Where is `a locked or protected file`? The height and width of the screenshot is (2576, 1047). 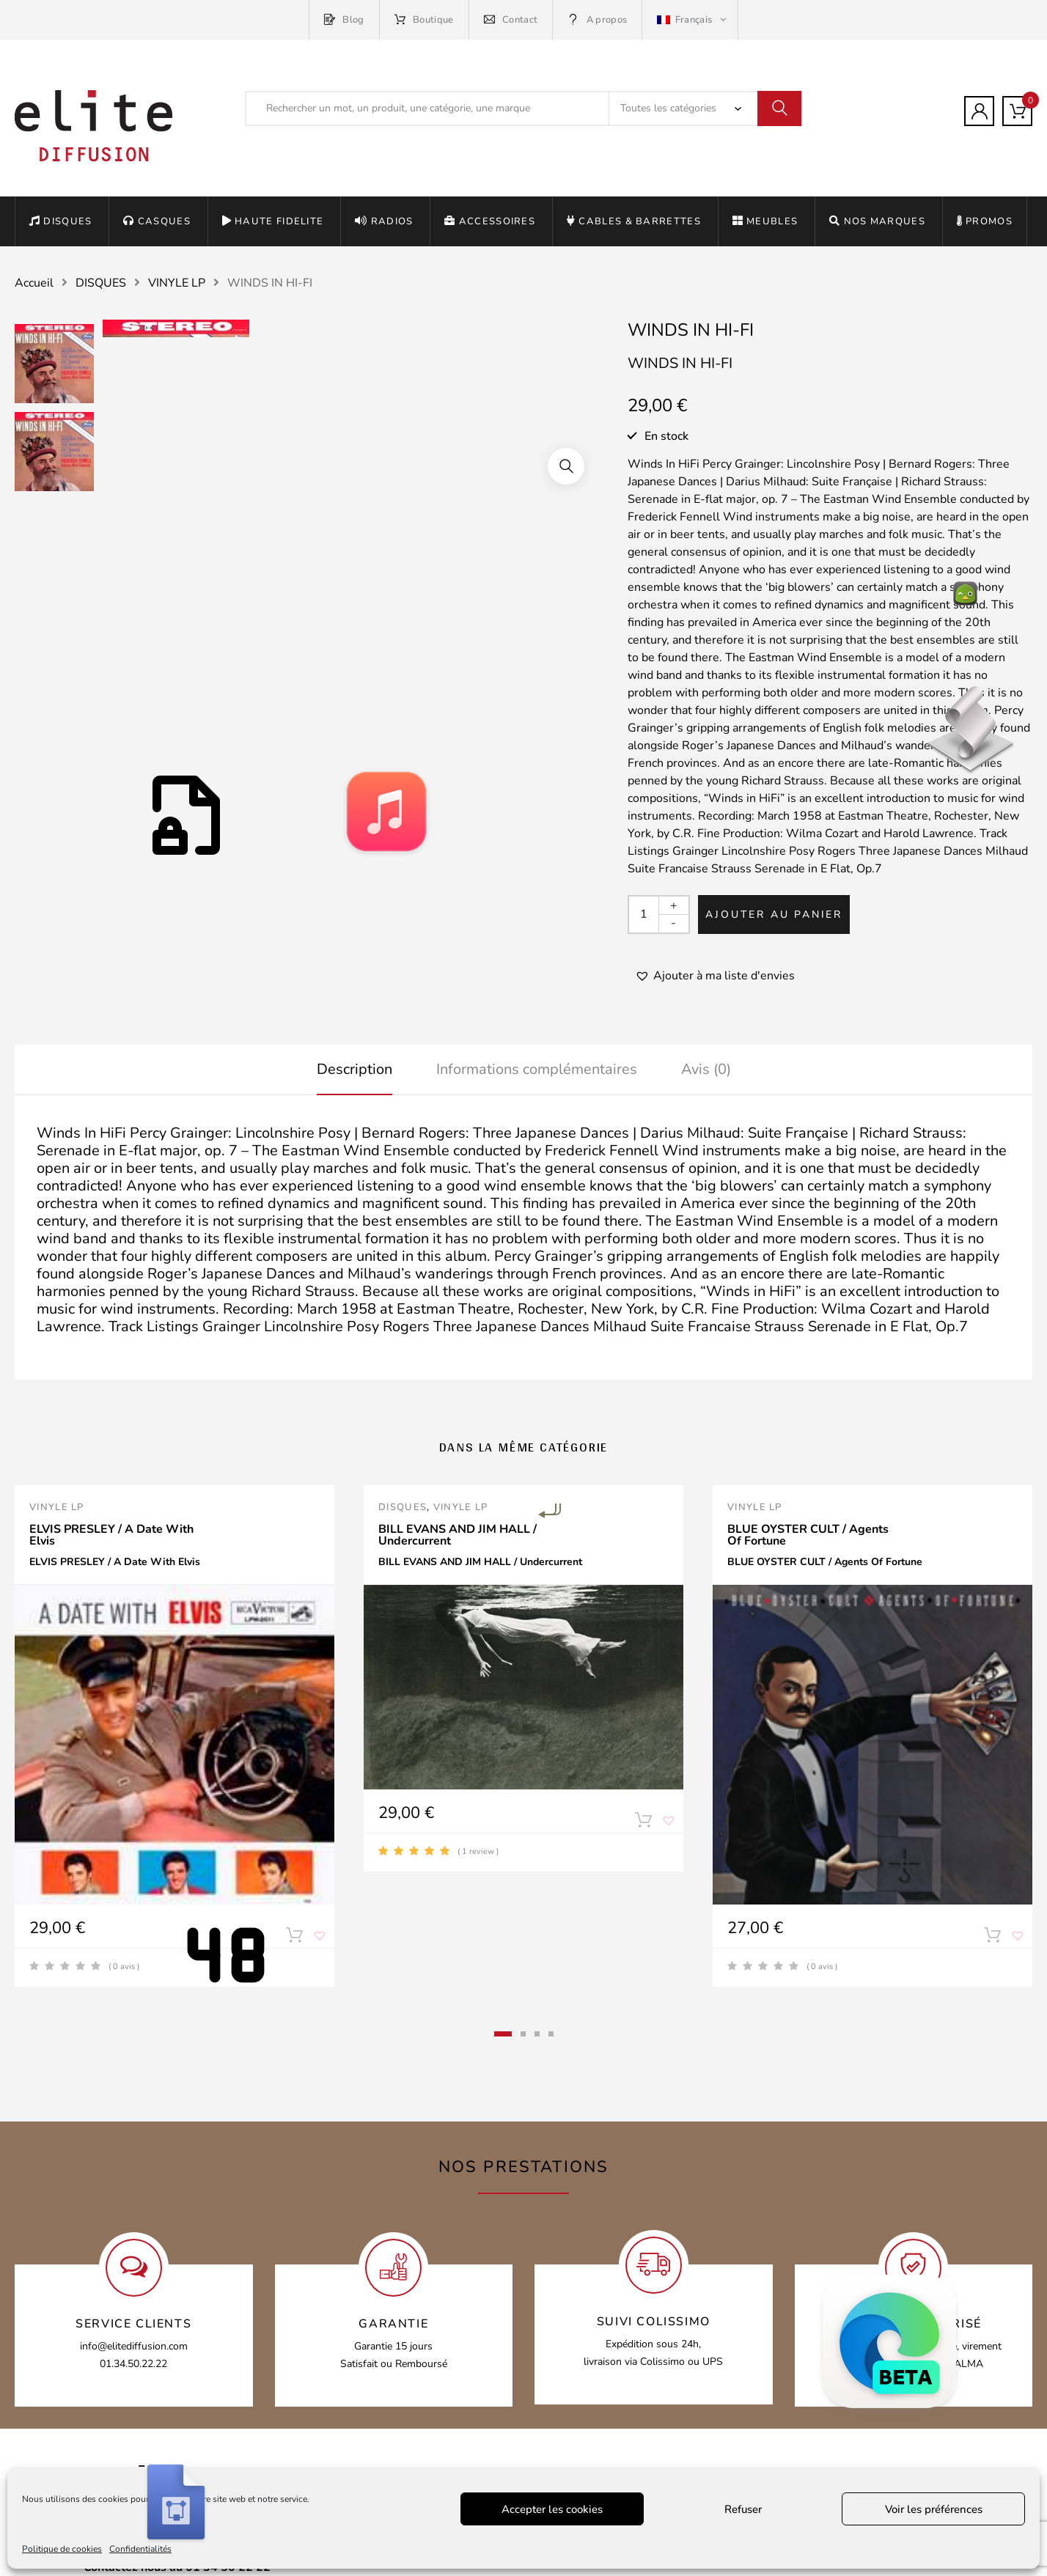
a locked or protected file is located at coordinates (186, 815).